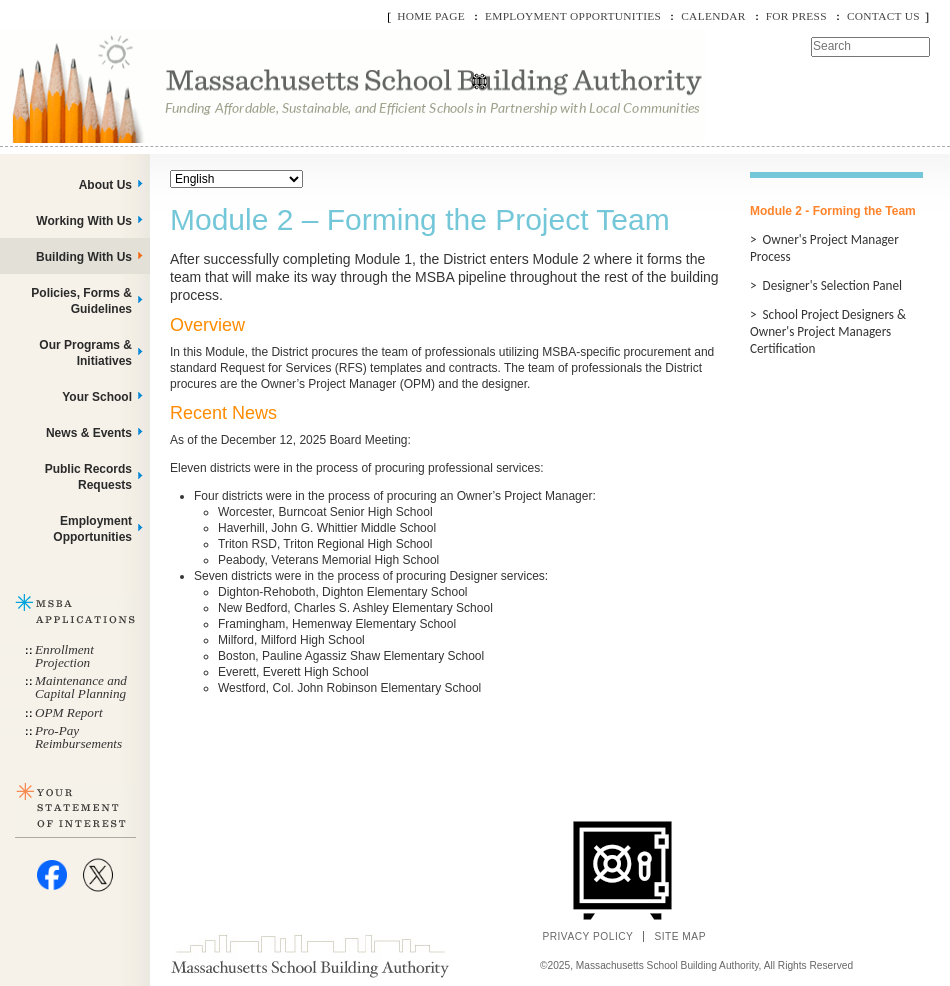  I want to click on transport or logistics game item, so click(479, 81).